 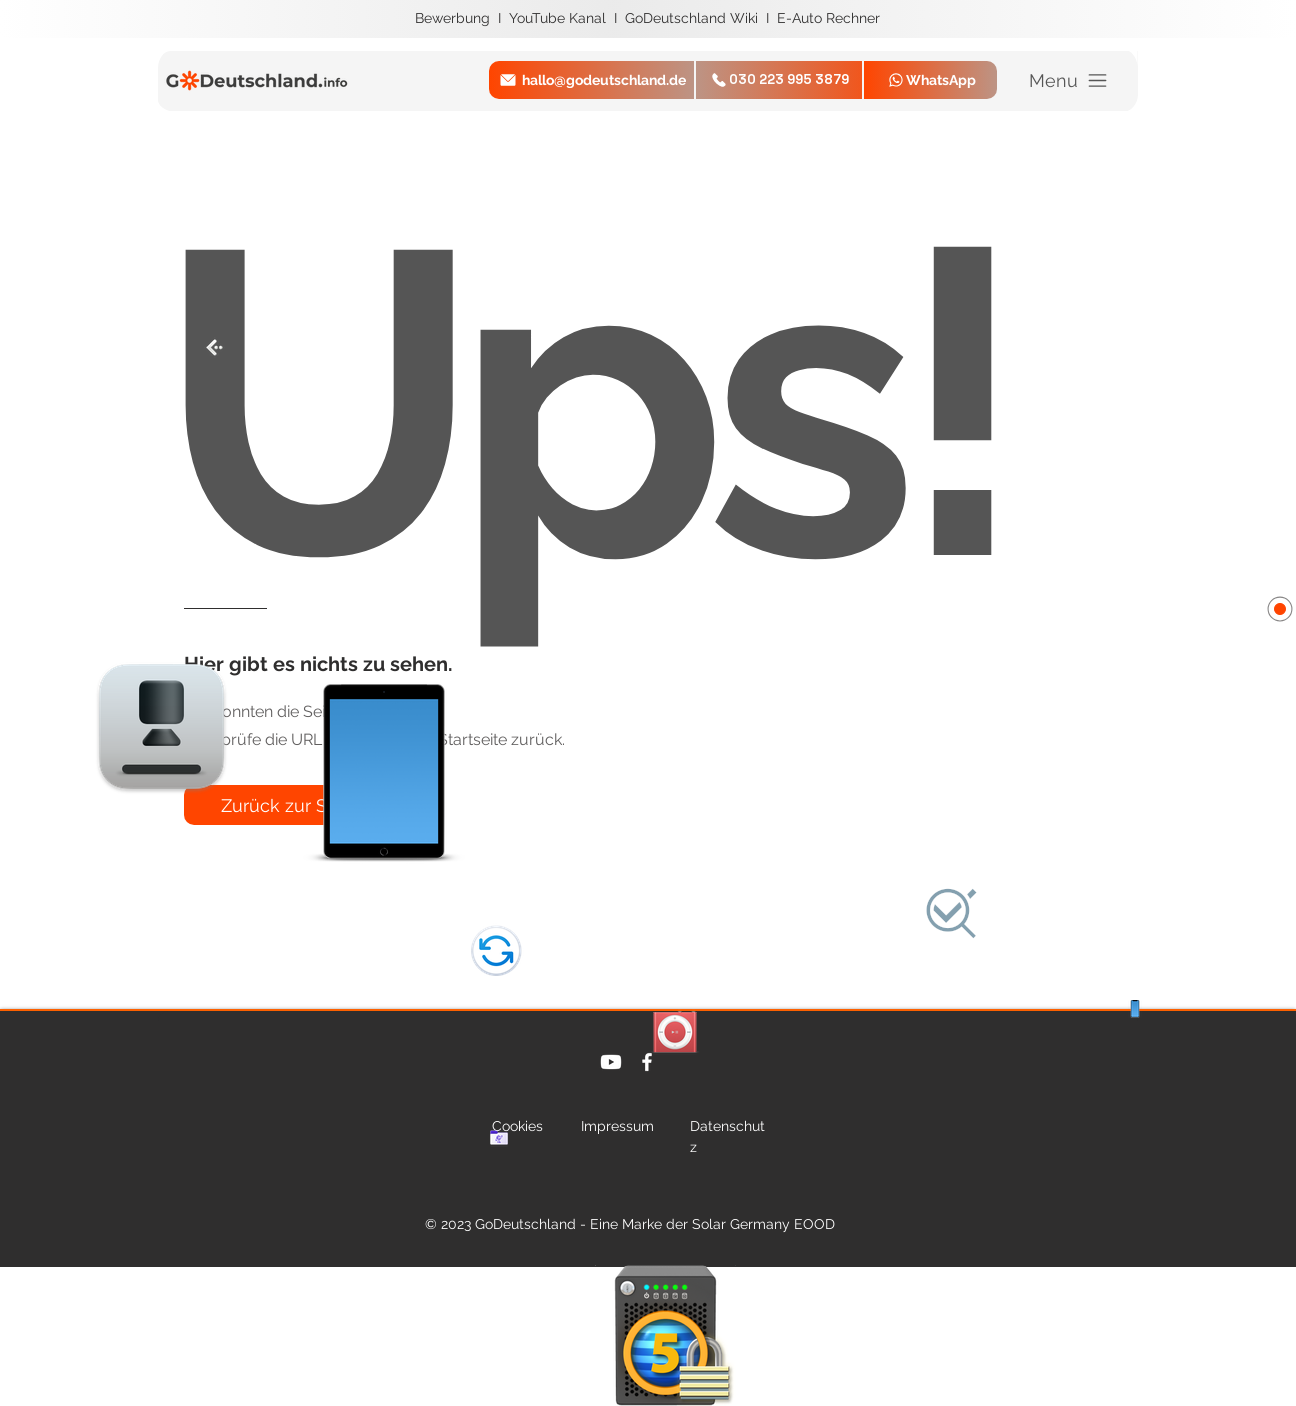 I want to click on go back to the previous screen or page, so click(x=214, y=347).